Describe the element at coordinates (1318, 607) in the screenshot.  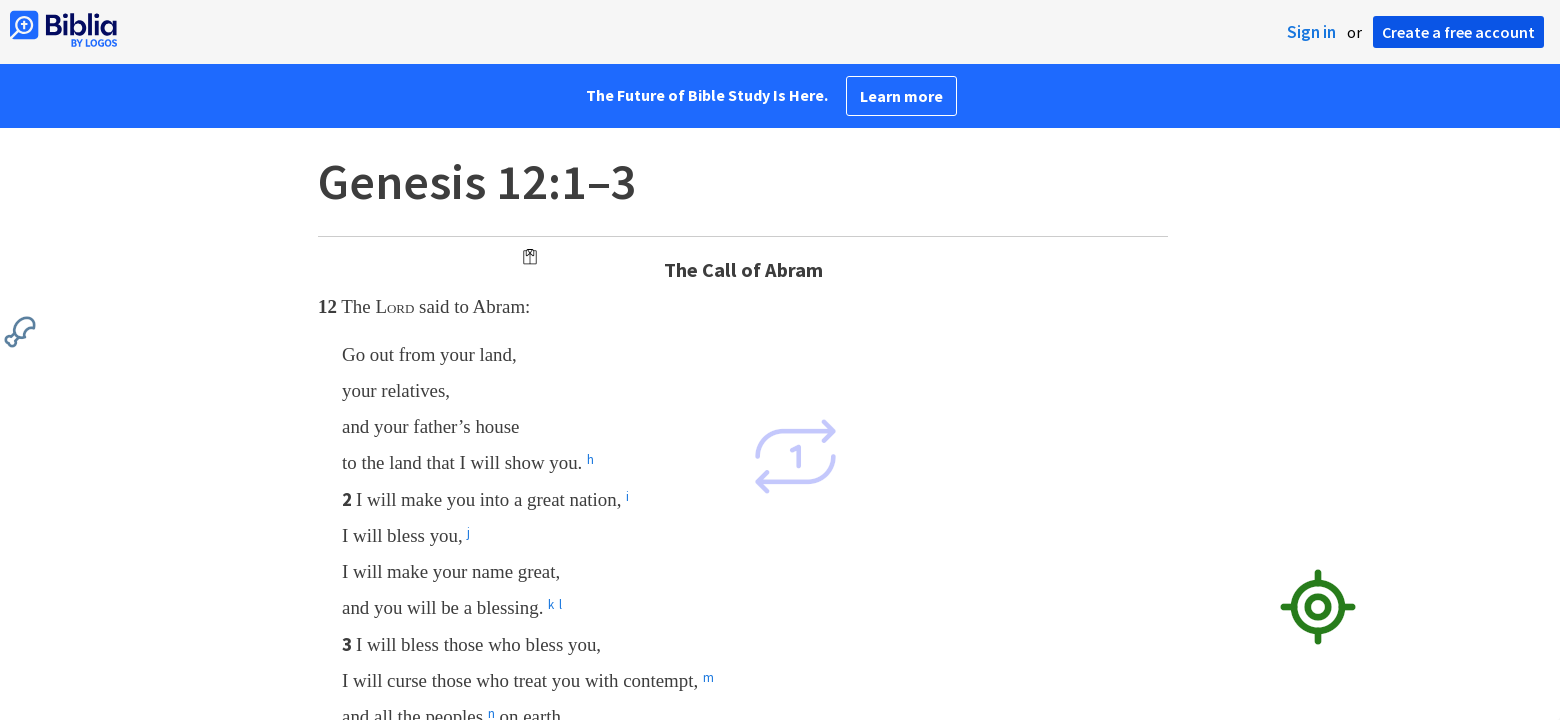
I see `current location found` at that location.